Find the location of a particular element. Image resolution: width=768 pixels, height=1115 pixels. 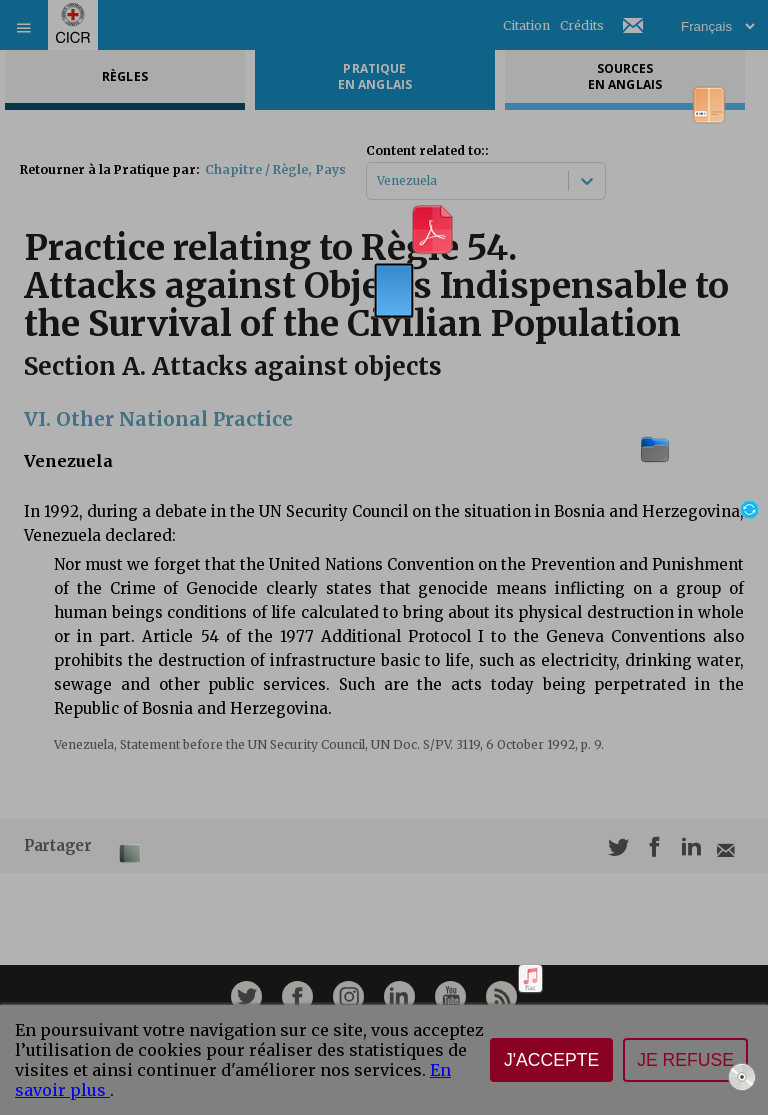

iPad Air M2 device icon is located at coordinates (394, 291).